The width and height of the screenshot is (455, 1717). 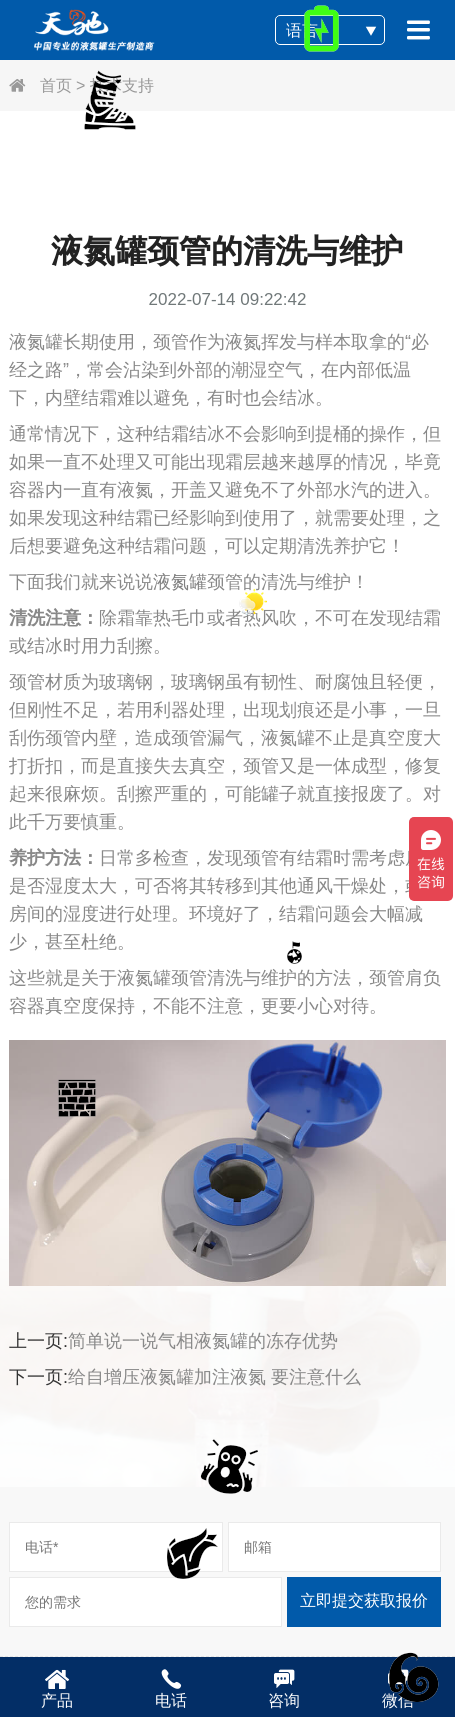 What do you see at coordinates (294, 952) in the screenshot?
I see `conquer or claim a planet in a strategy game` at bounding box center [294, 952].